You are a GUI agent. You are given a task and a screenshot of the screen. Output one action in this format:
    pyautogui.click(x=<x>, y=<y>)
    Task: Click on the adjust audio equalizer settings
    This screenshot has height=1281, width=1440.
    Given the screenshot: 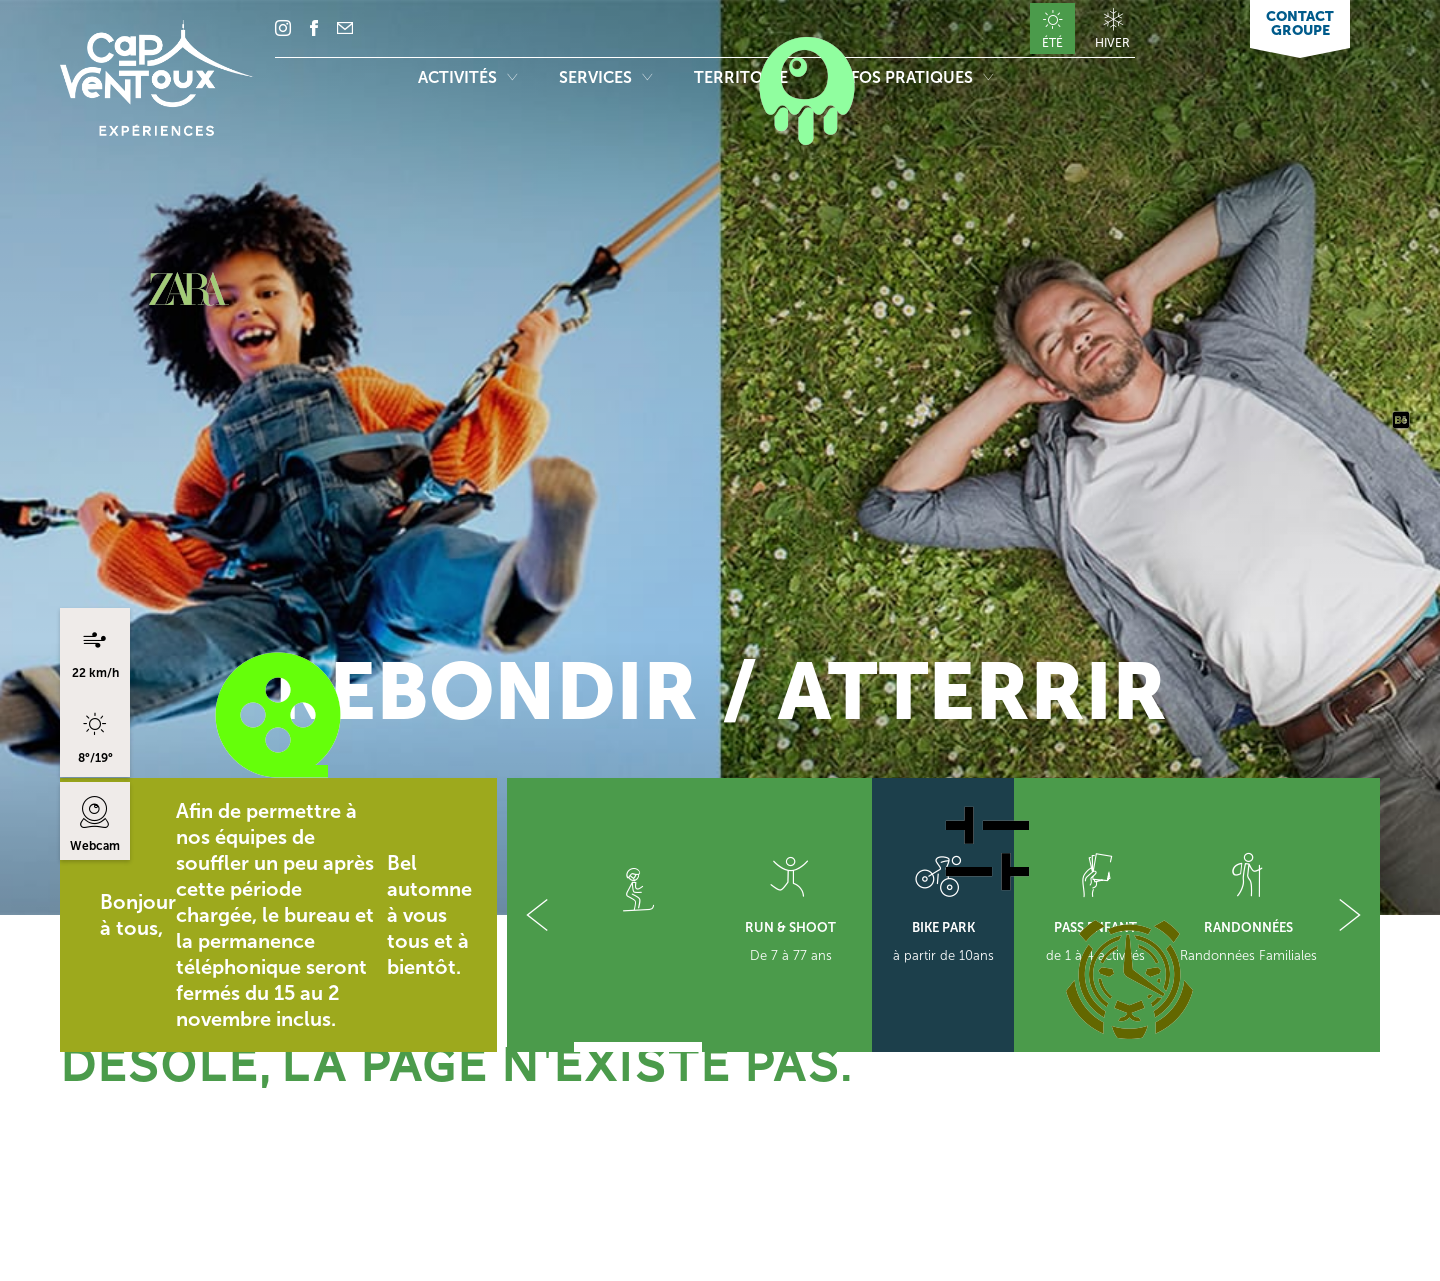 What is the action you would take?
    pyautogui.click(x=987, y=848)
    